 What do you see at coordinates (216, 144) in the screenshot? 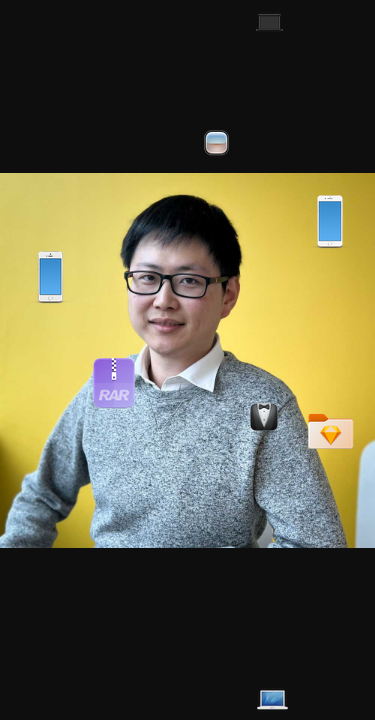
I see `access background textures and materials library` at bounding box center [216, 144].